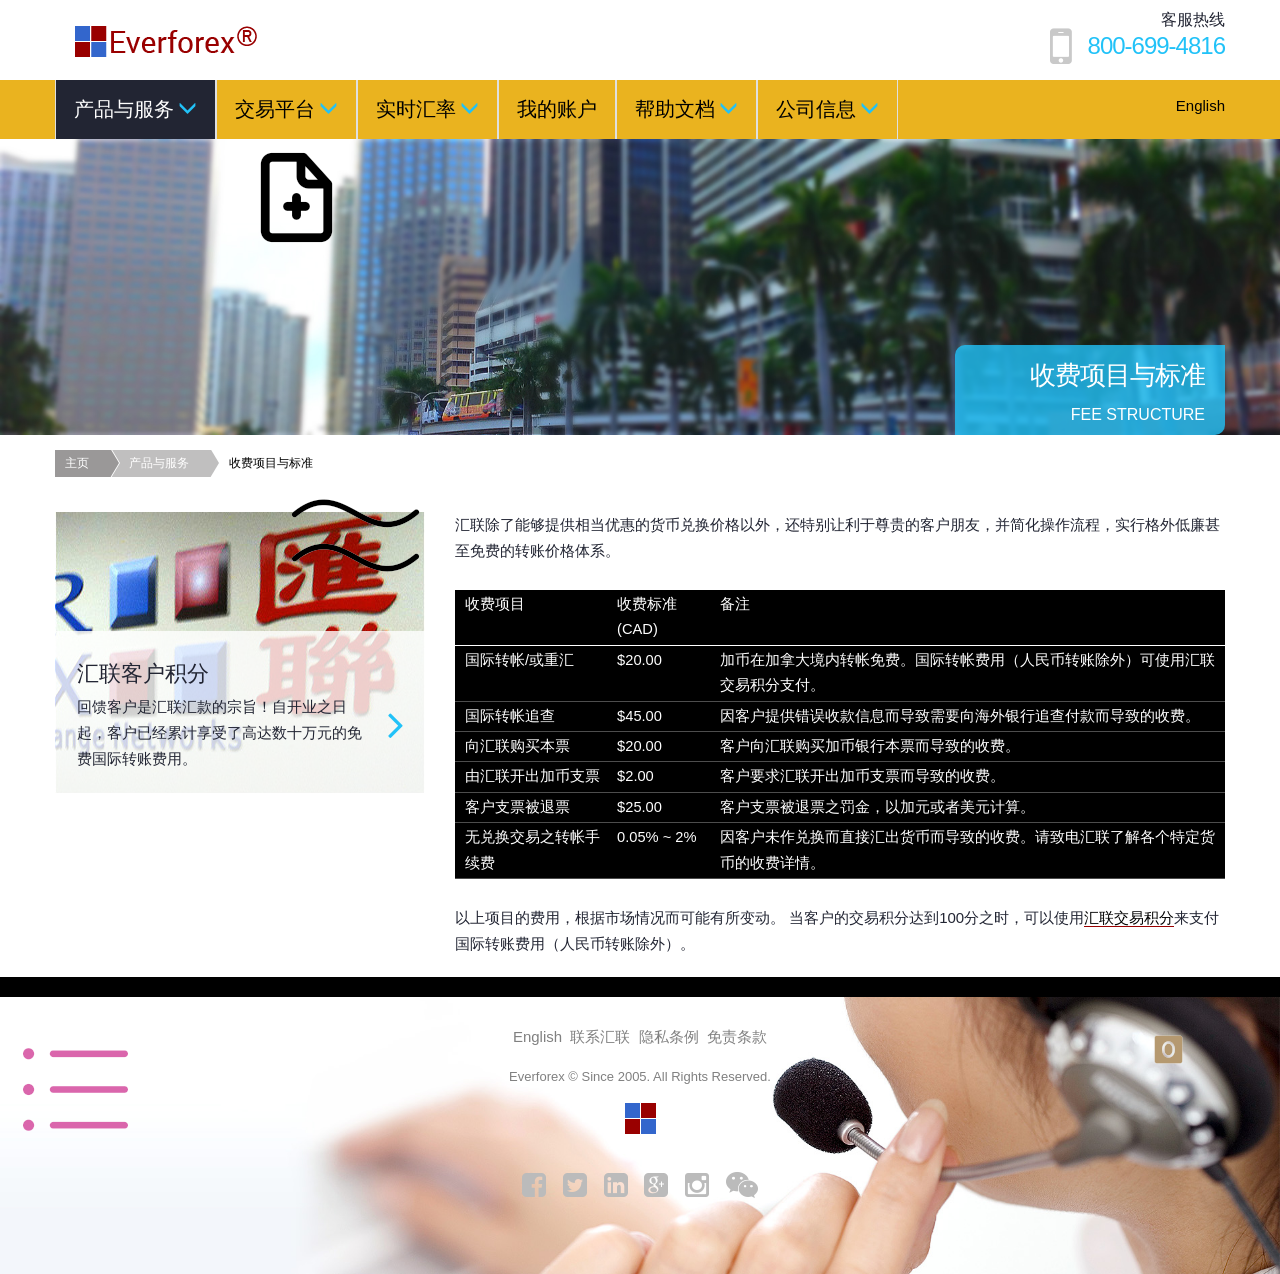  Describe the element at coordinates (75, 1089) in the screenshot. I see `view items in a bulleted list format` at that location.